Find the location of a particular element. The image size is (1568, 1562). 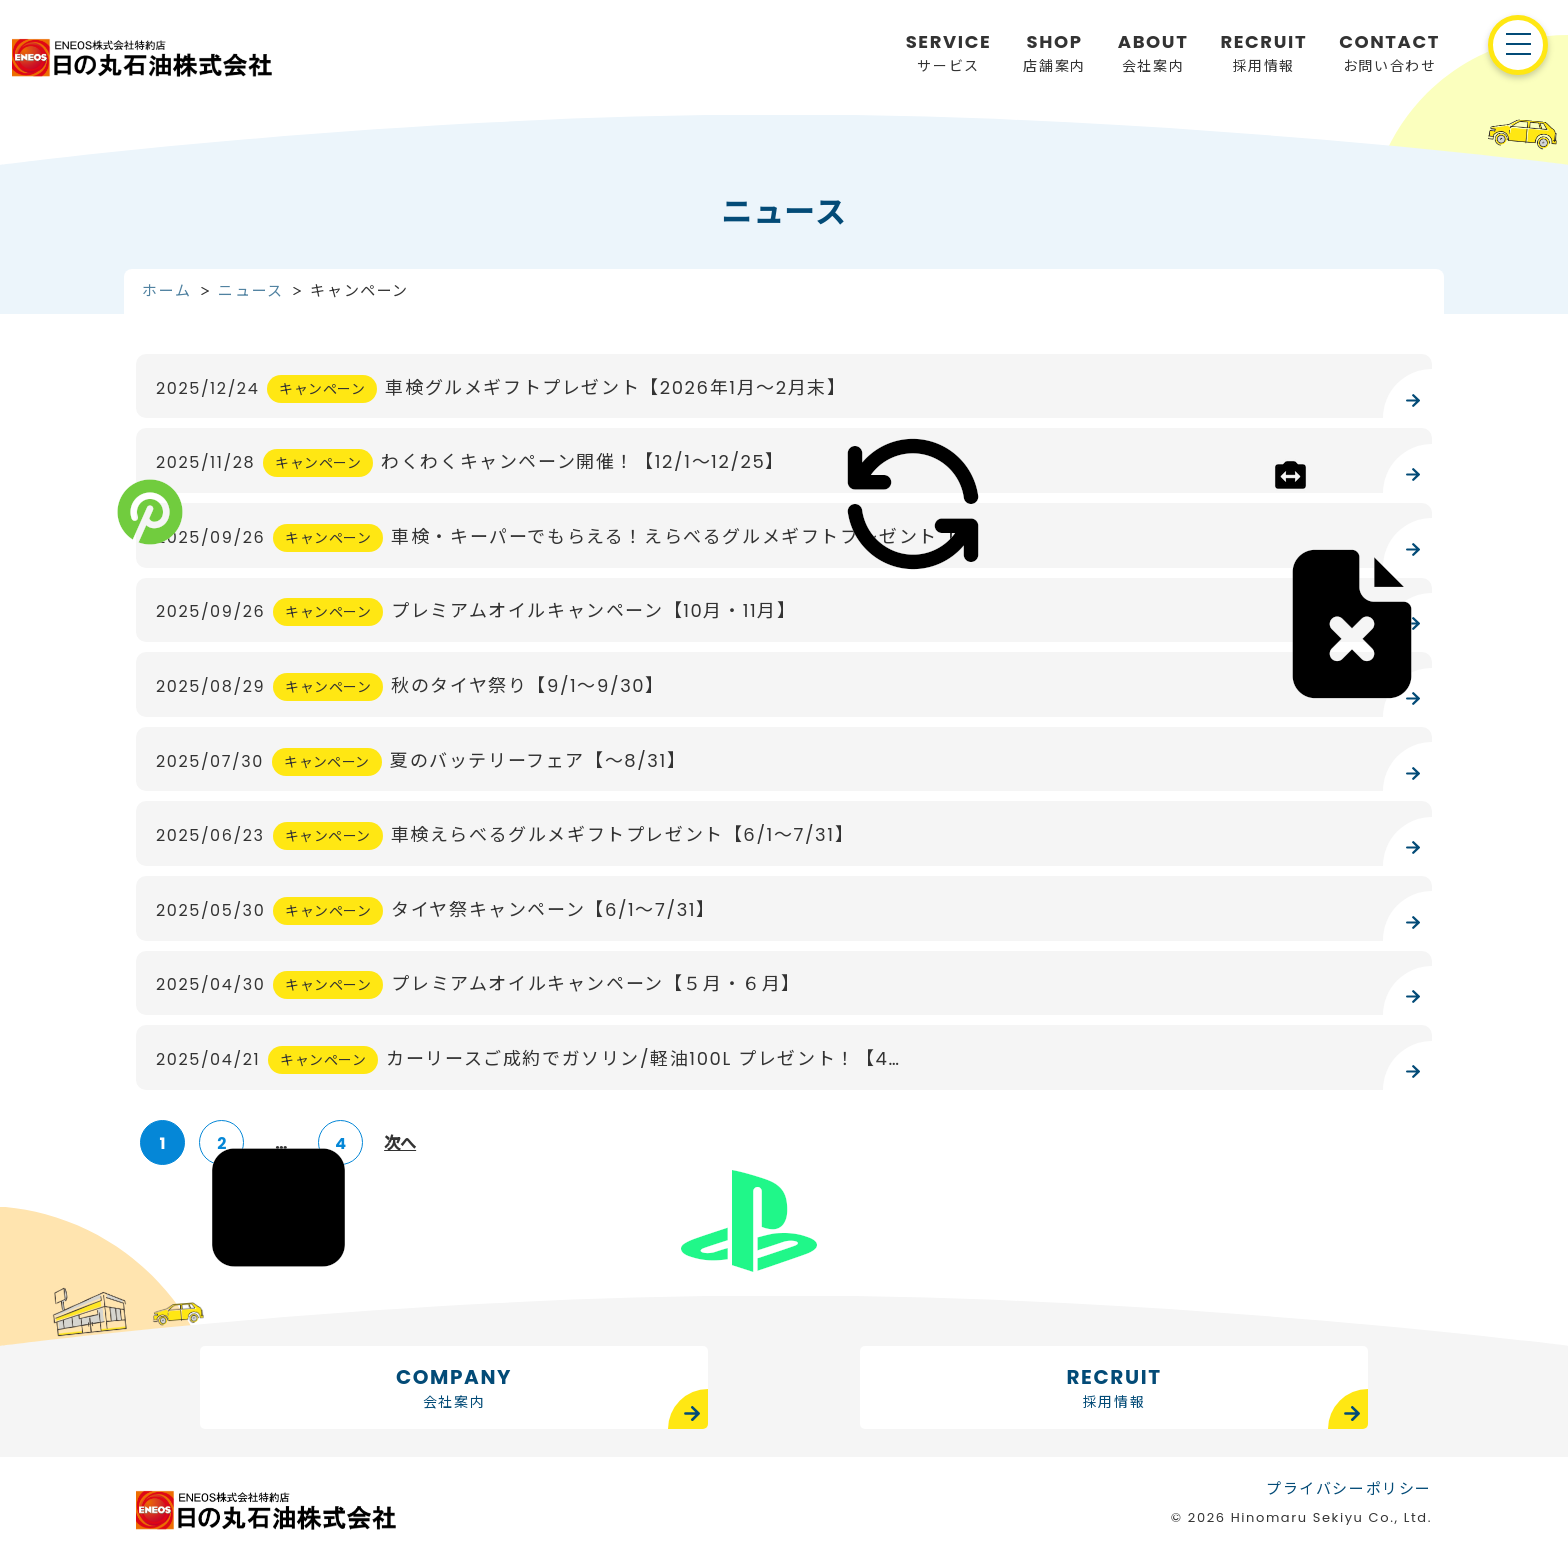

refresh or reload current content is located at coordinates (913, 504).